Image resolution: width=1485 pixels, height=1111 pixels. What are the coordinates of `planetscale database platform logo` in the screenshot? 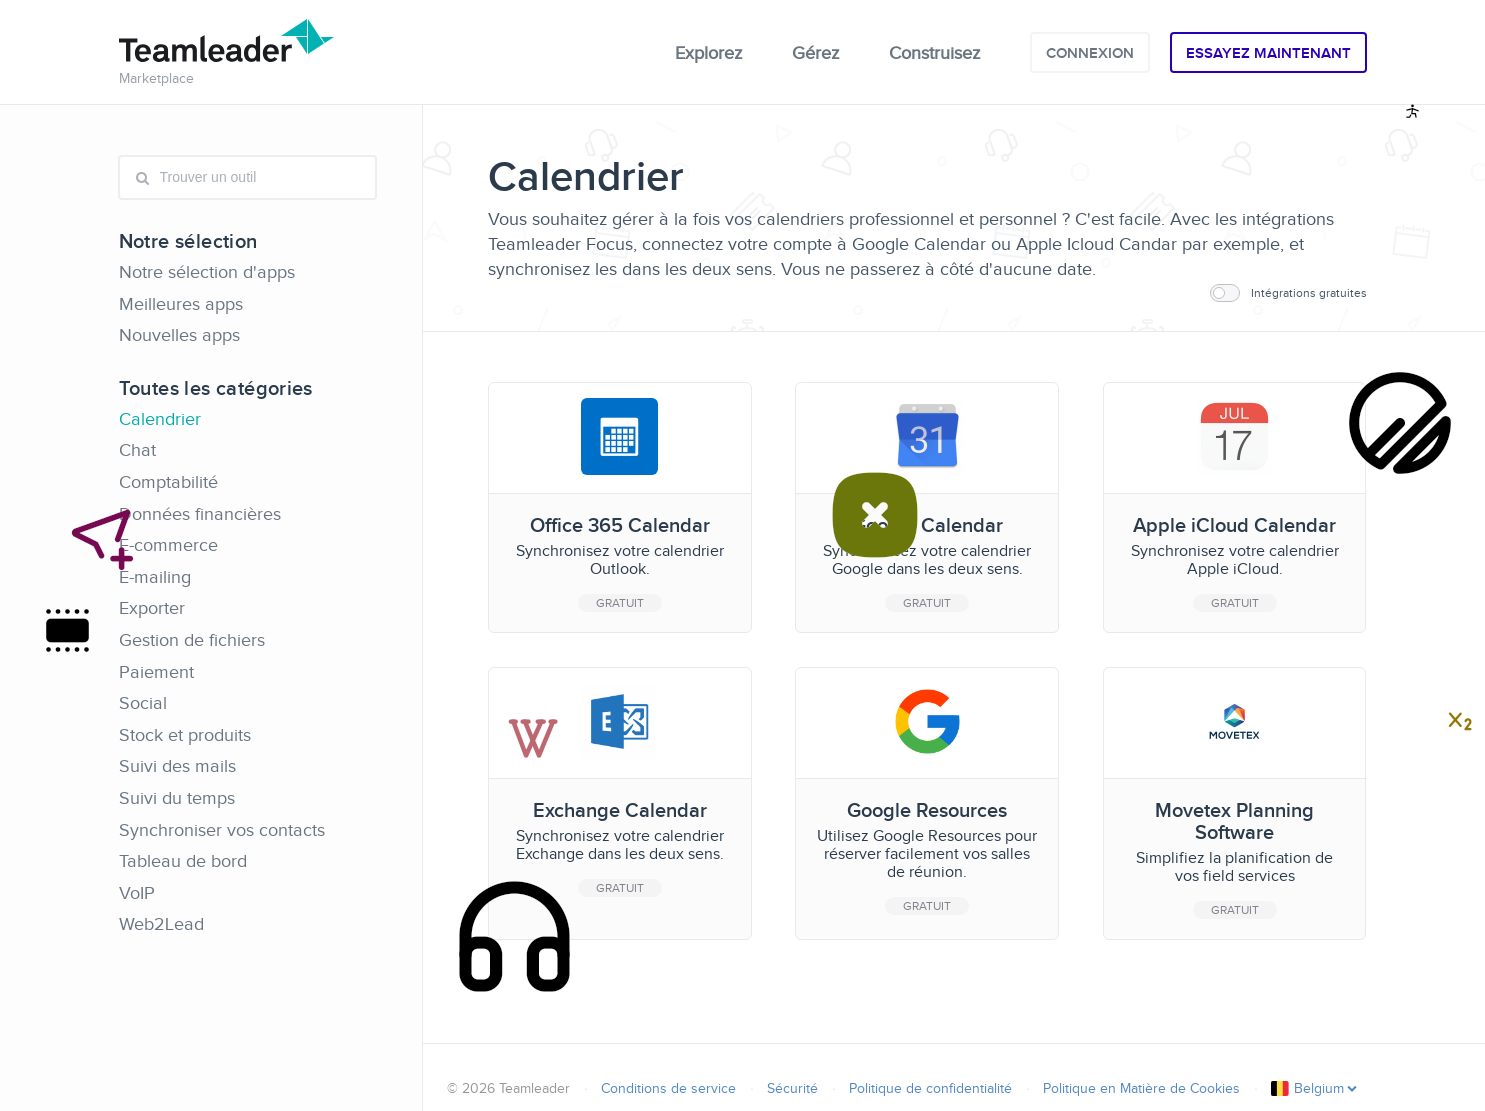 It's located at (1400, 423).